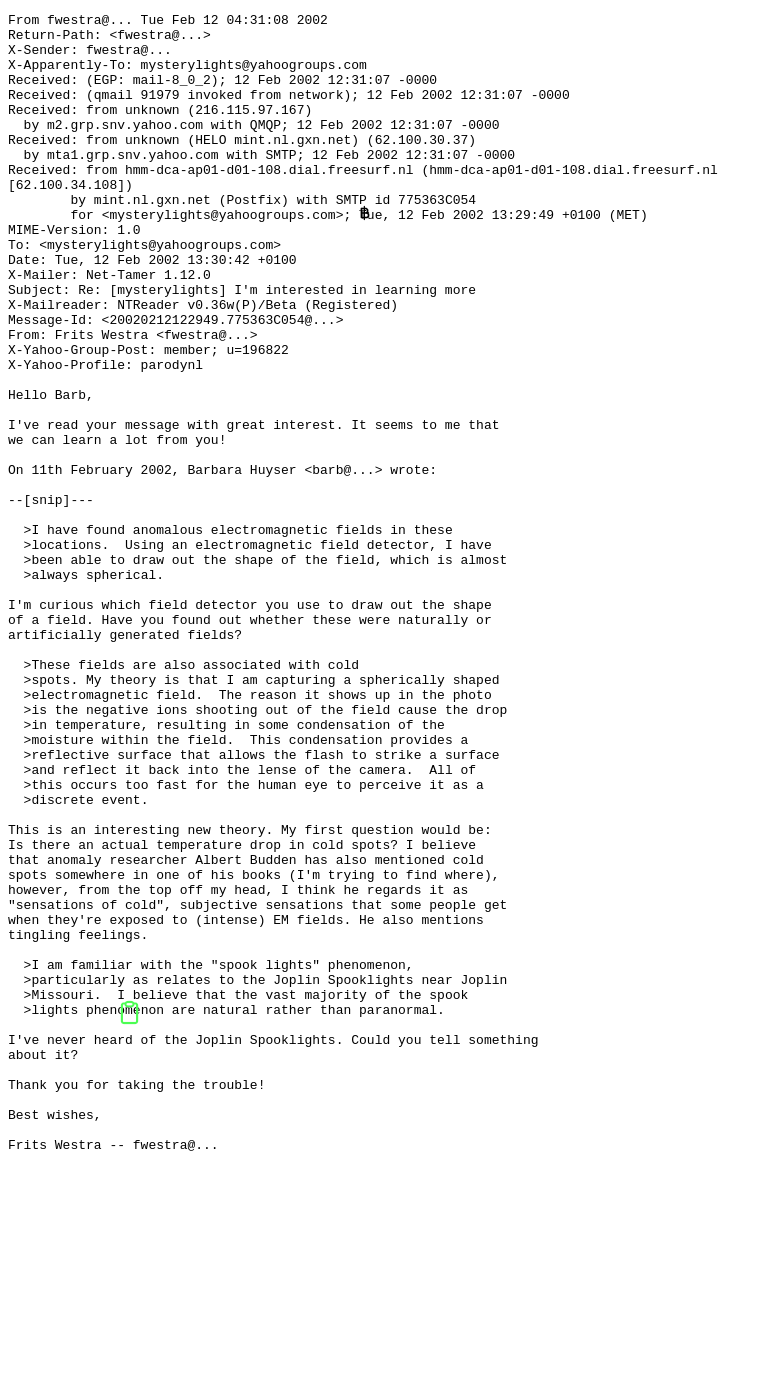 Image resolution: width=768 pixels, height=1394 pixels. I want to click on indicates thai baht currency, so click(365, 213).